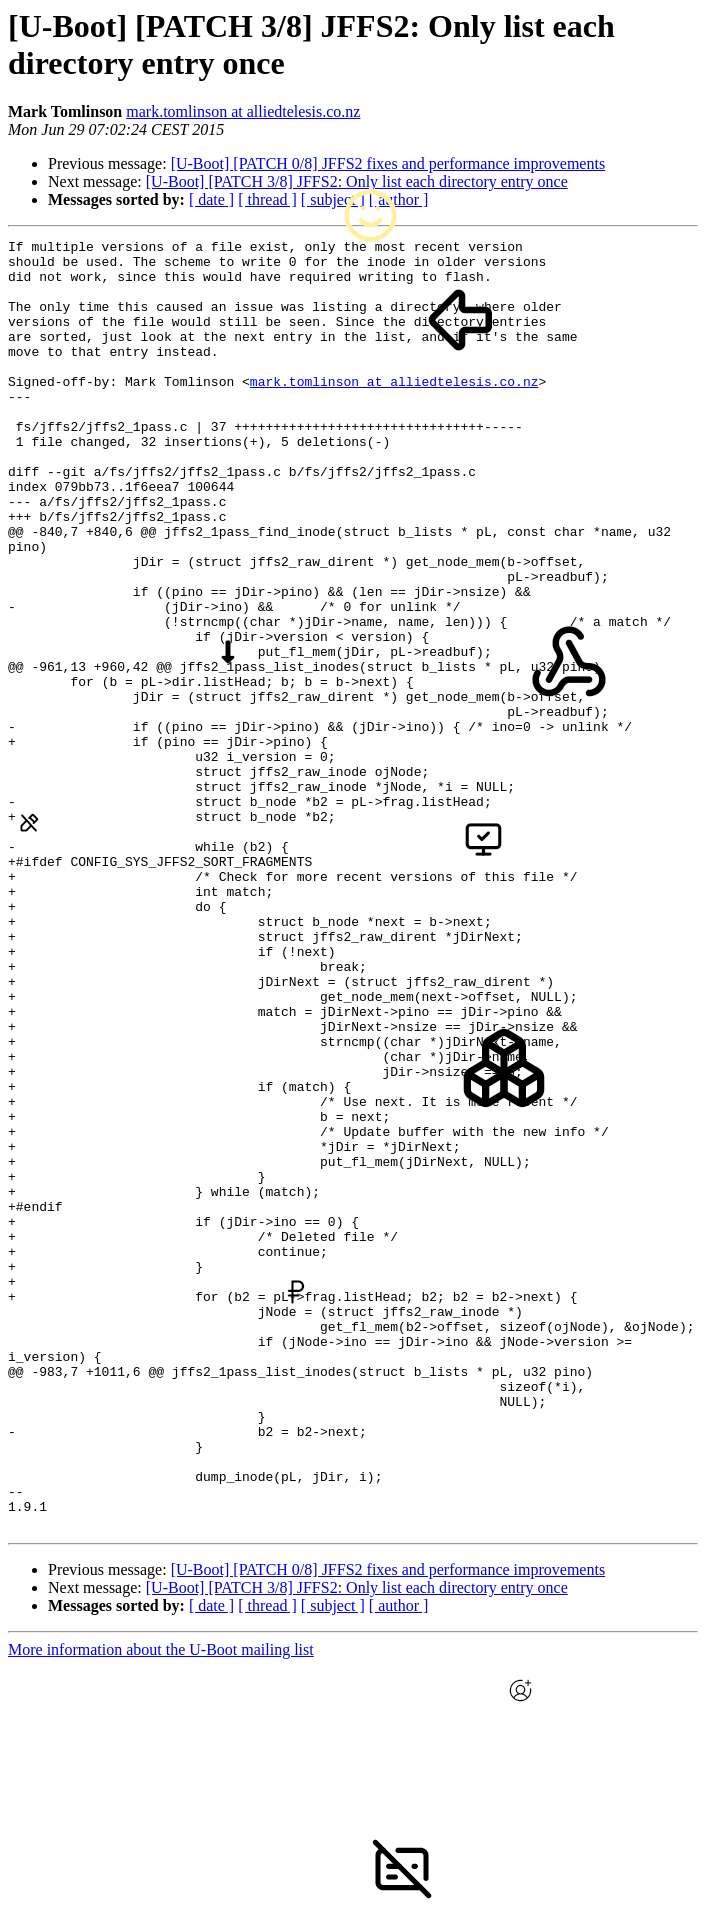  I want to click on configure webhook integrations, so click(569, 663).